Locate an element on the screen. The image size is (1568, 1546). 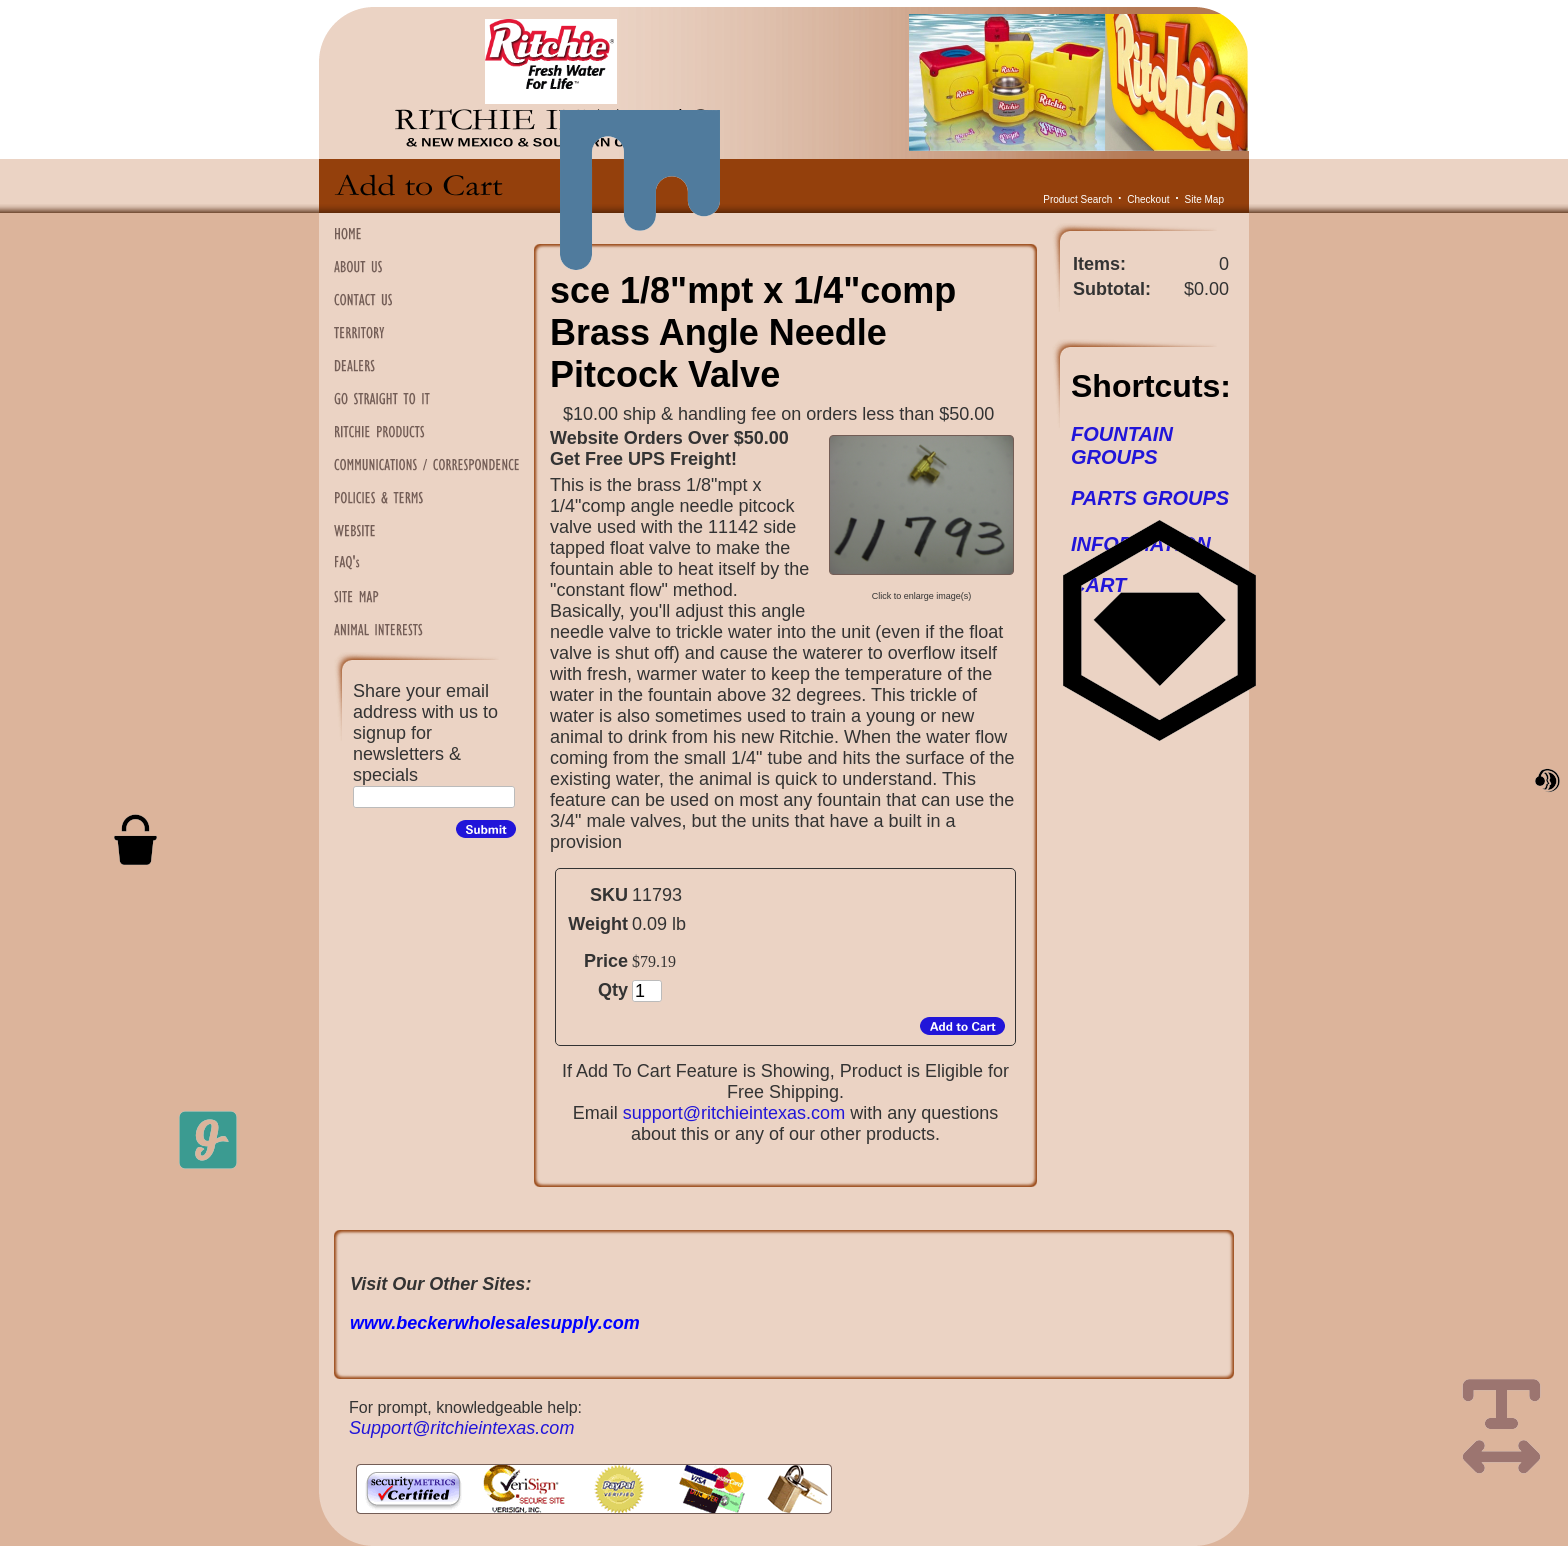
visit the RubyGems package repository is located at coordinates (1159, 630).